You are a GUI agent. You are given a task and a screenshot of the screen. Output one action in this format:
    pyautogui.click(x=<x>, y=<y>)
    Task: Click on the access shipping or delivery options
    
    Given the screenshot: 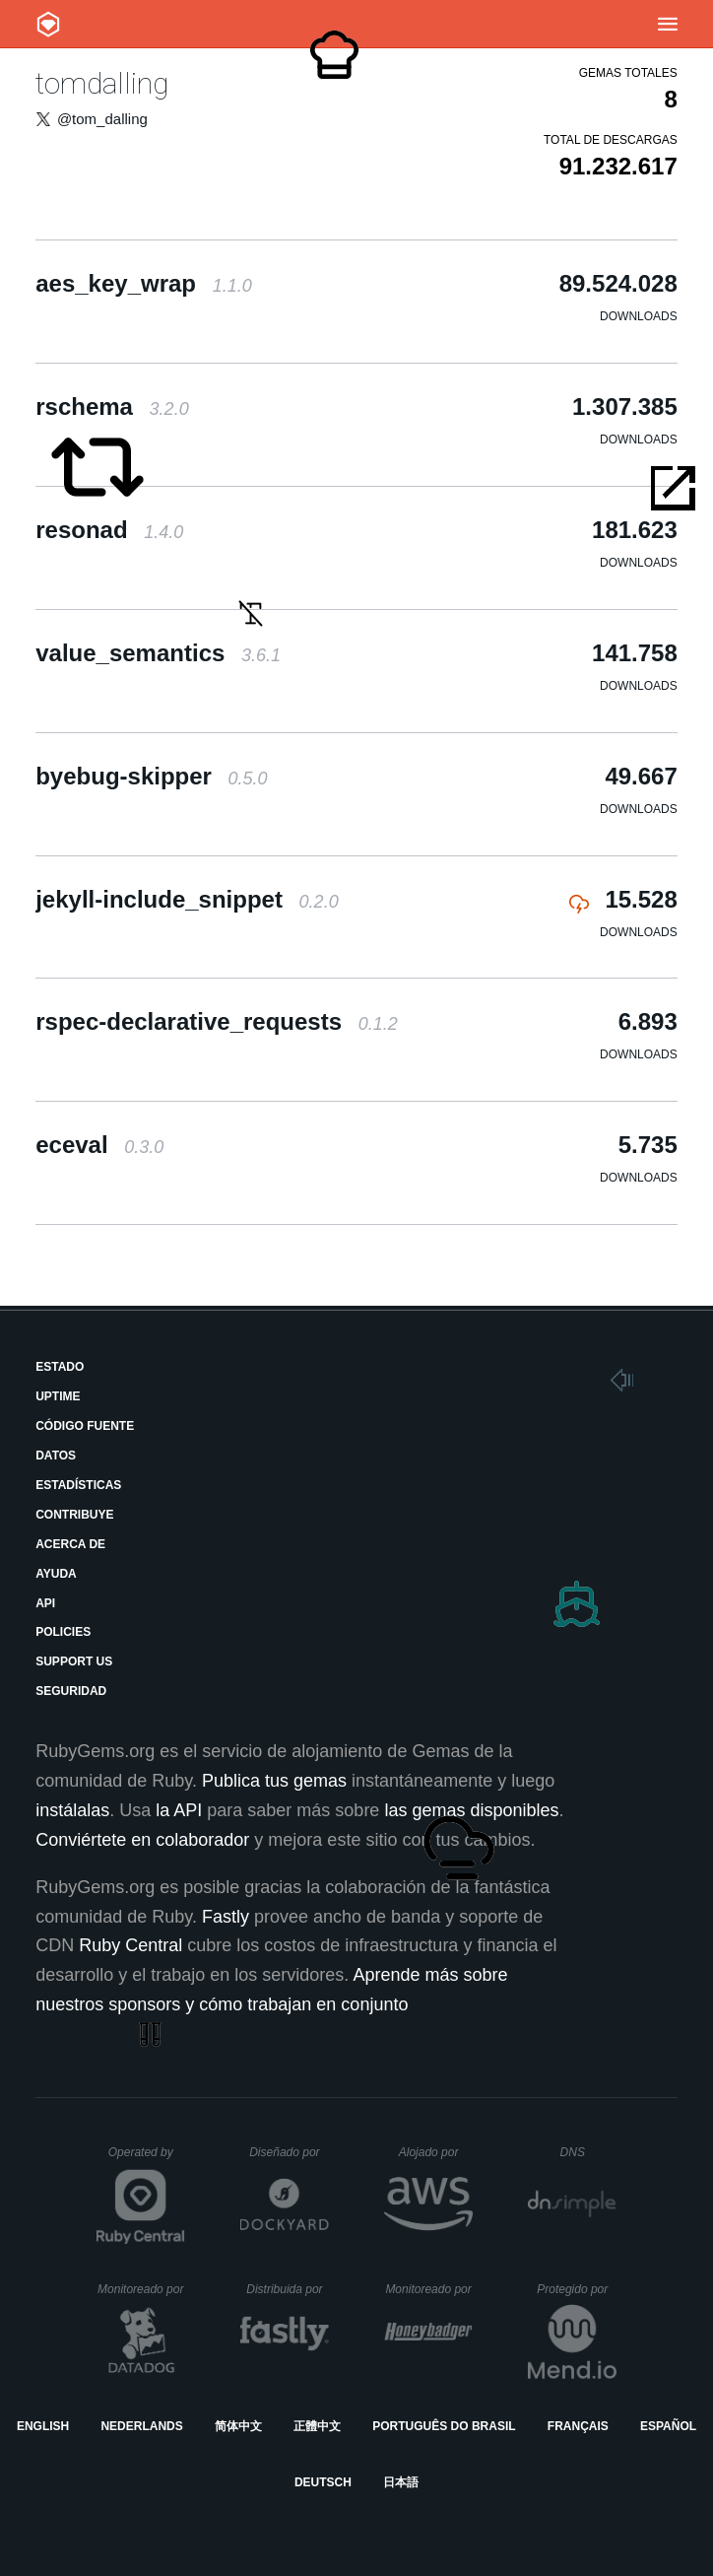 What is the action you would take?
    pyautogui.click(x=576, y=1603)
    